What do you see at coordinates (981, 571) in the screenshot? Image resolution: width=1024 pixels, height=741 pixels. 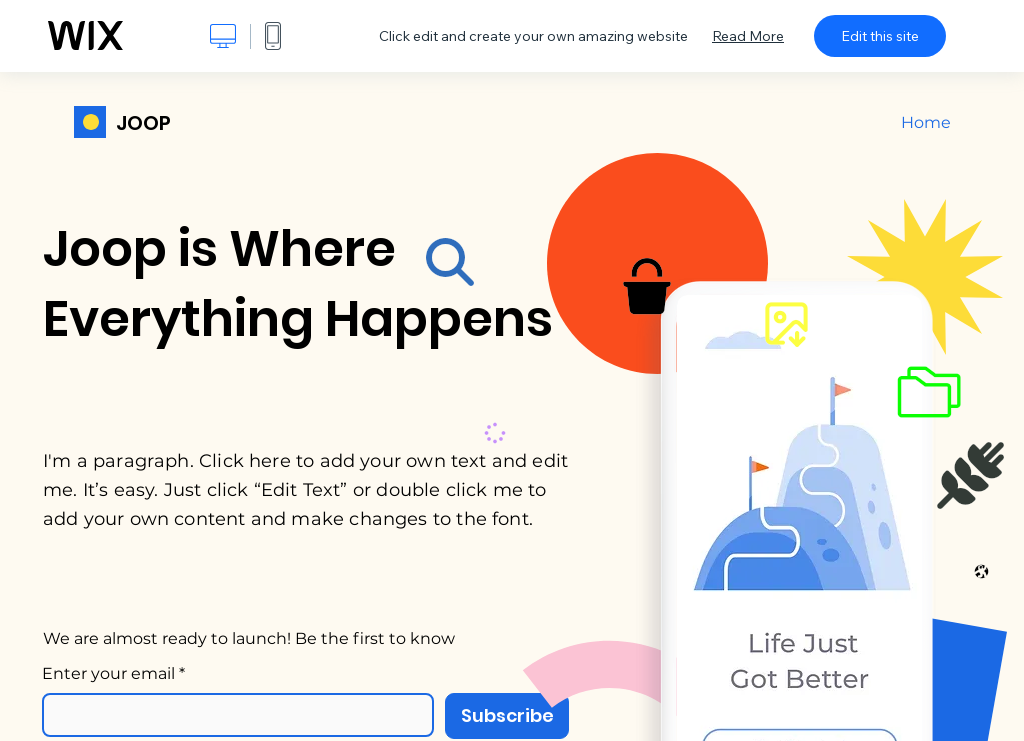 I see `open the Odysee app` at bounding box center [981, 571].